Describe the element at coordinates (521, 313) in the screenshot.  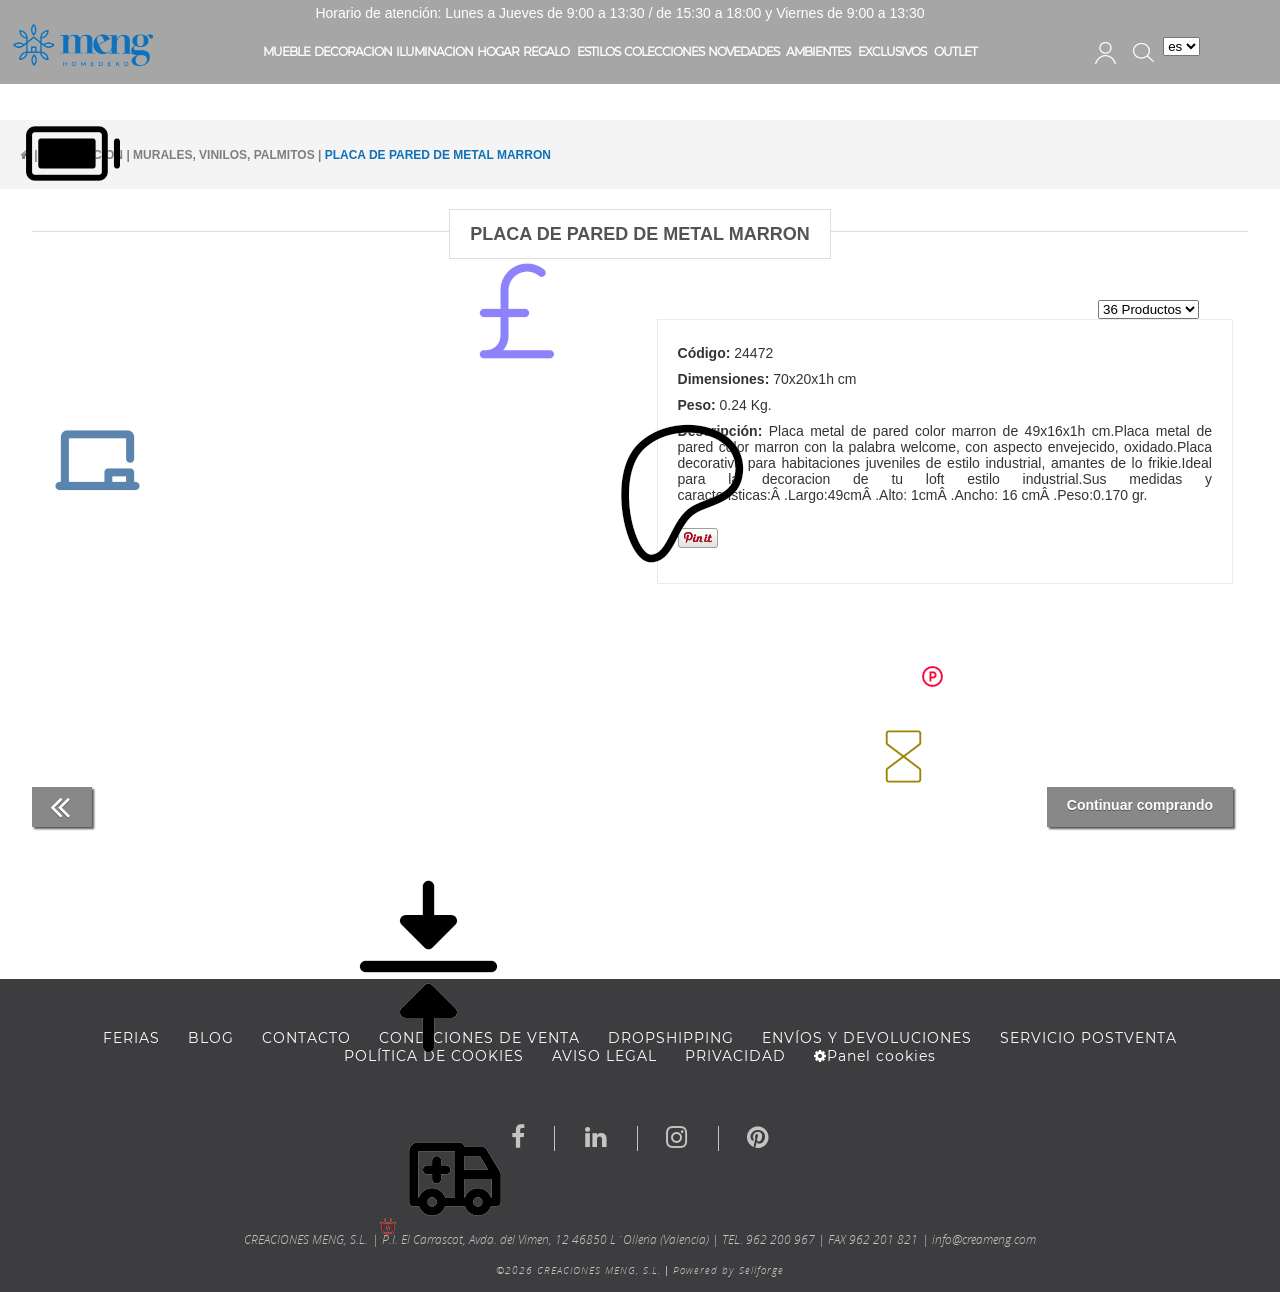
I see `indicates british pound sterling currency` at that location.